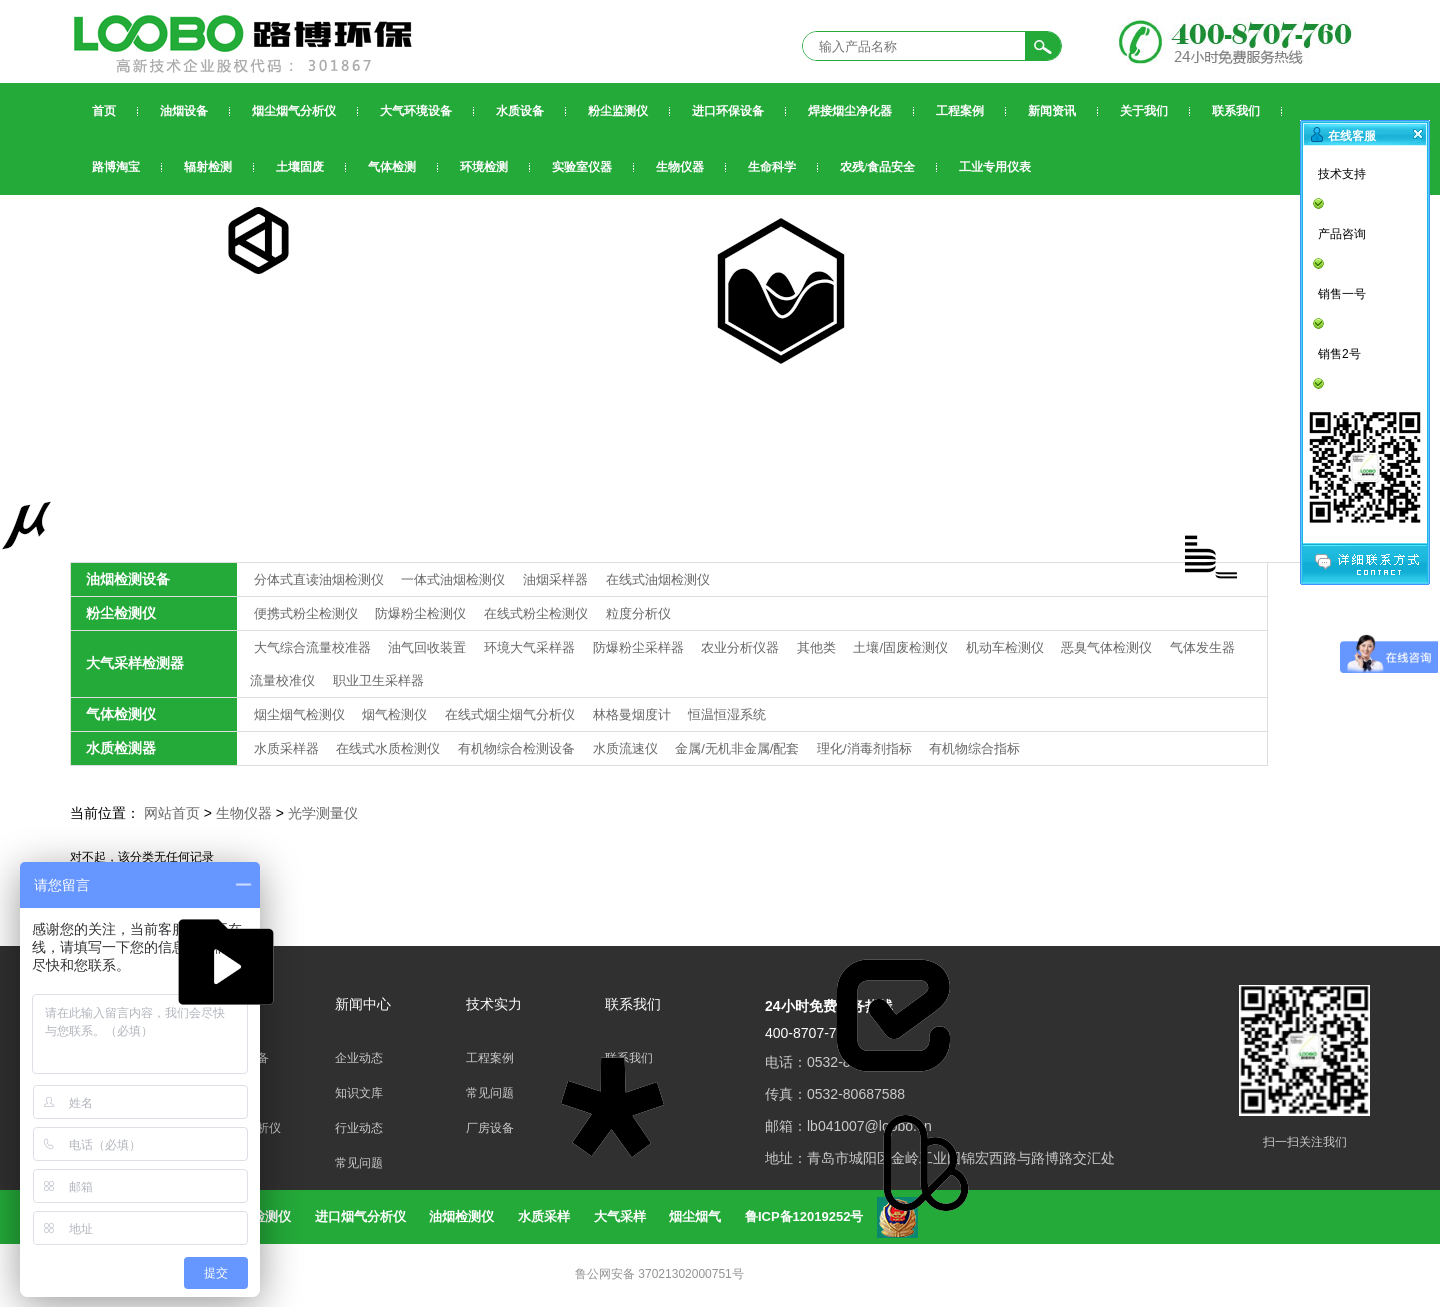  I want to click on pdm python package manager logo, so click(258, 240).